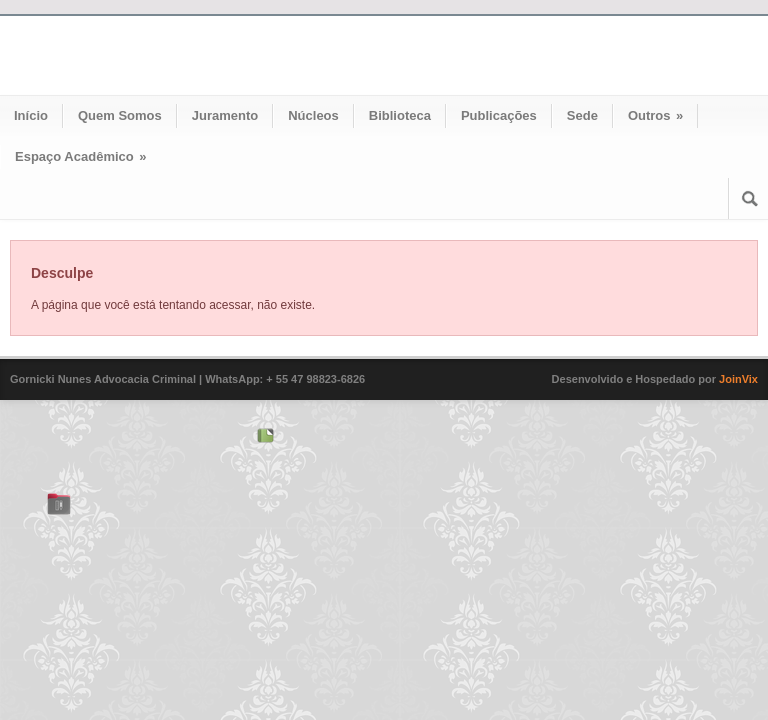  What do you see at coordinates (265, 435) in the screenshot?
I see `change desktop wallpaper settings` at bounding box center [265, 435].